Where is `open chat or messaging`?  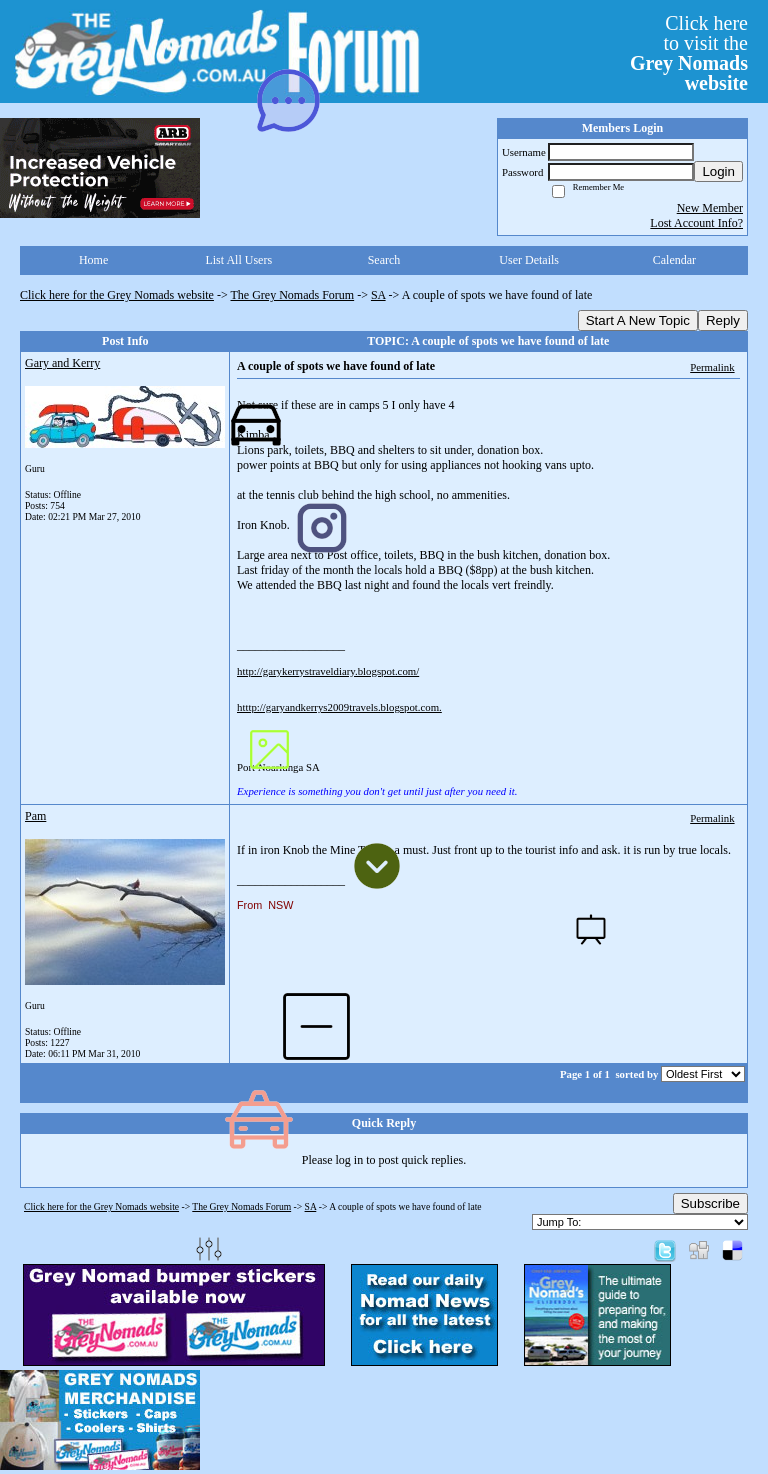
open chat or messaging is located at coordinates (288, 100).